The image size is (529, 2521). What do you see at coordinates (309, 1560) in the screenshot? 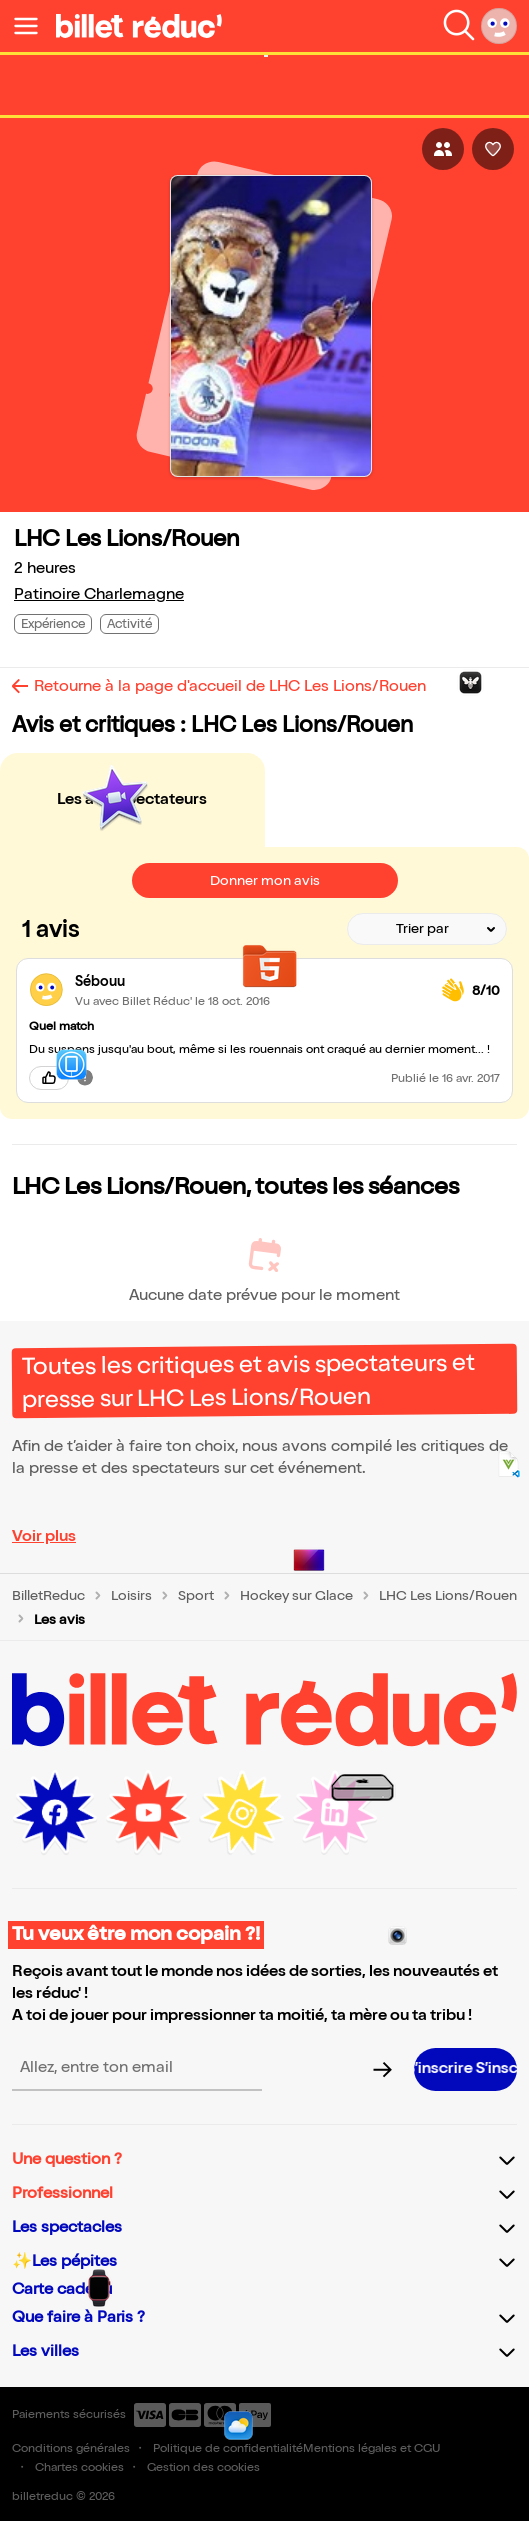
I see `access your media library in iMovie` at bounding box center [309, 1560].